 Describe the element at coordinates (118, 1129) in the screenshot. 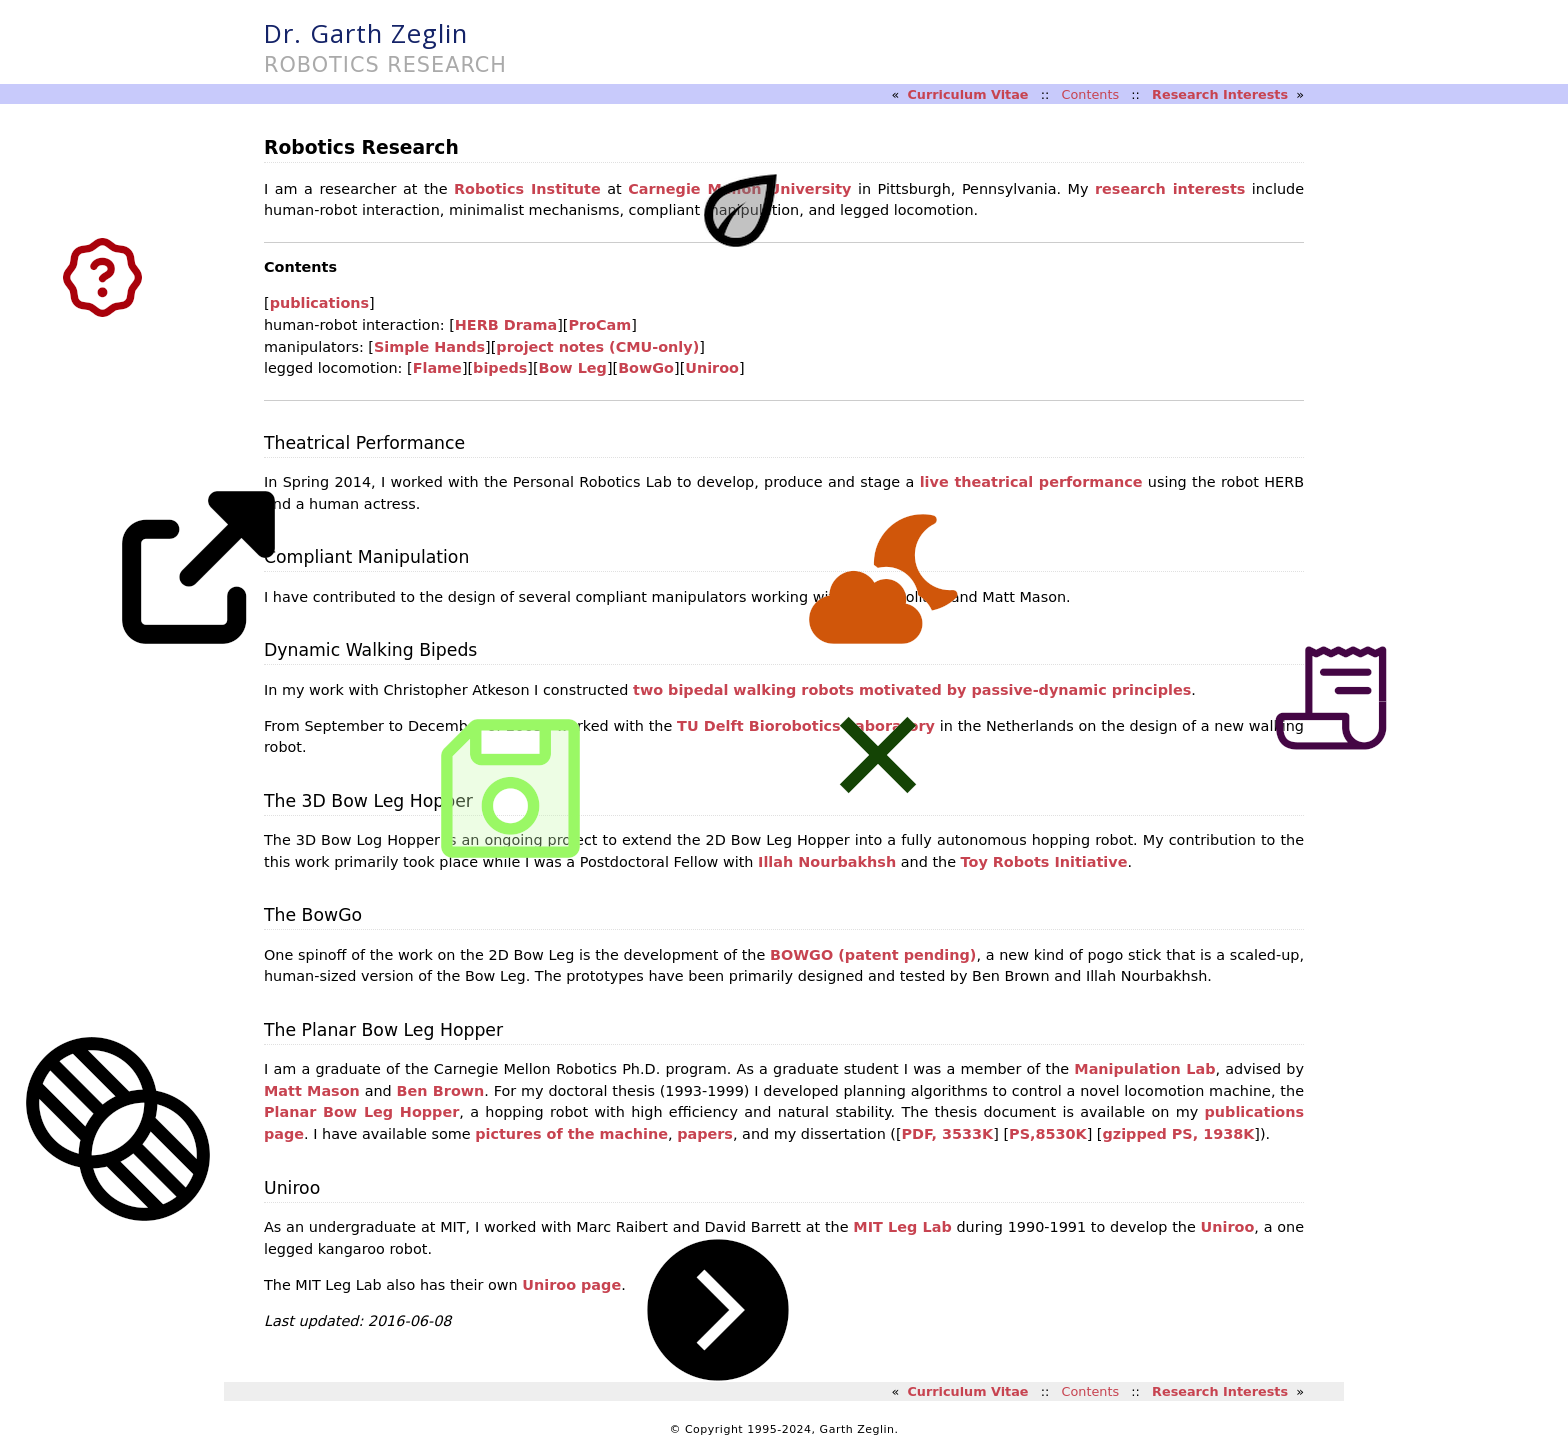

I see `exclude overlapping elements from selection` at that location.